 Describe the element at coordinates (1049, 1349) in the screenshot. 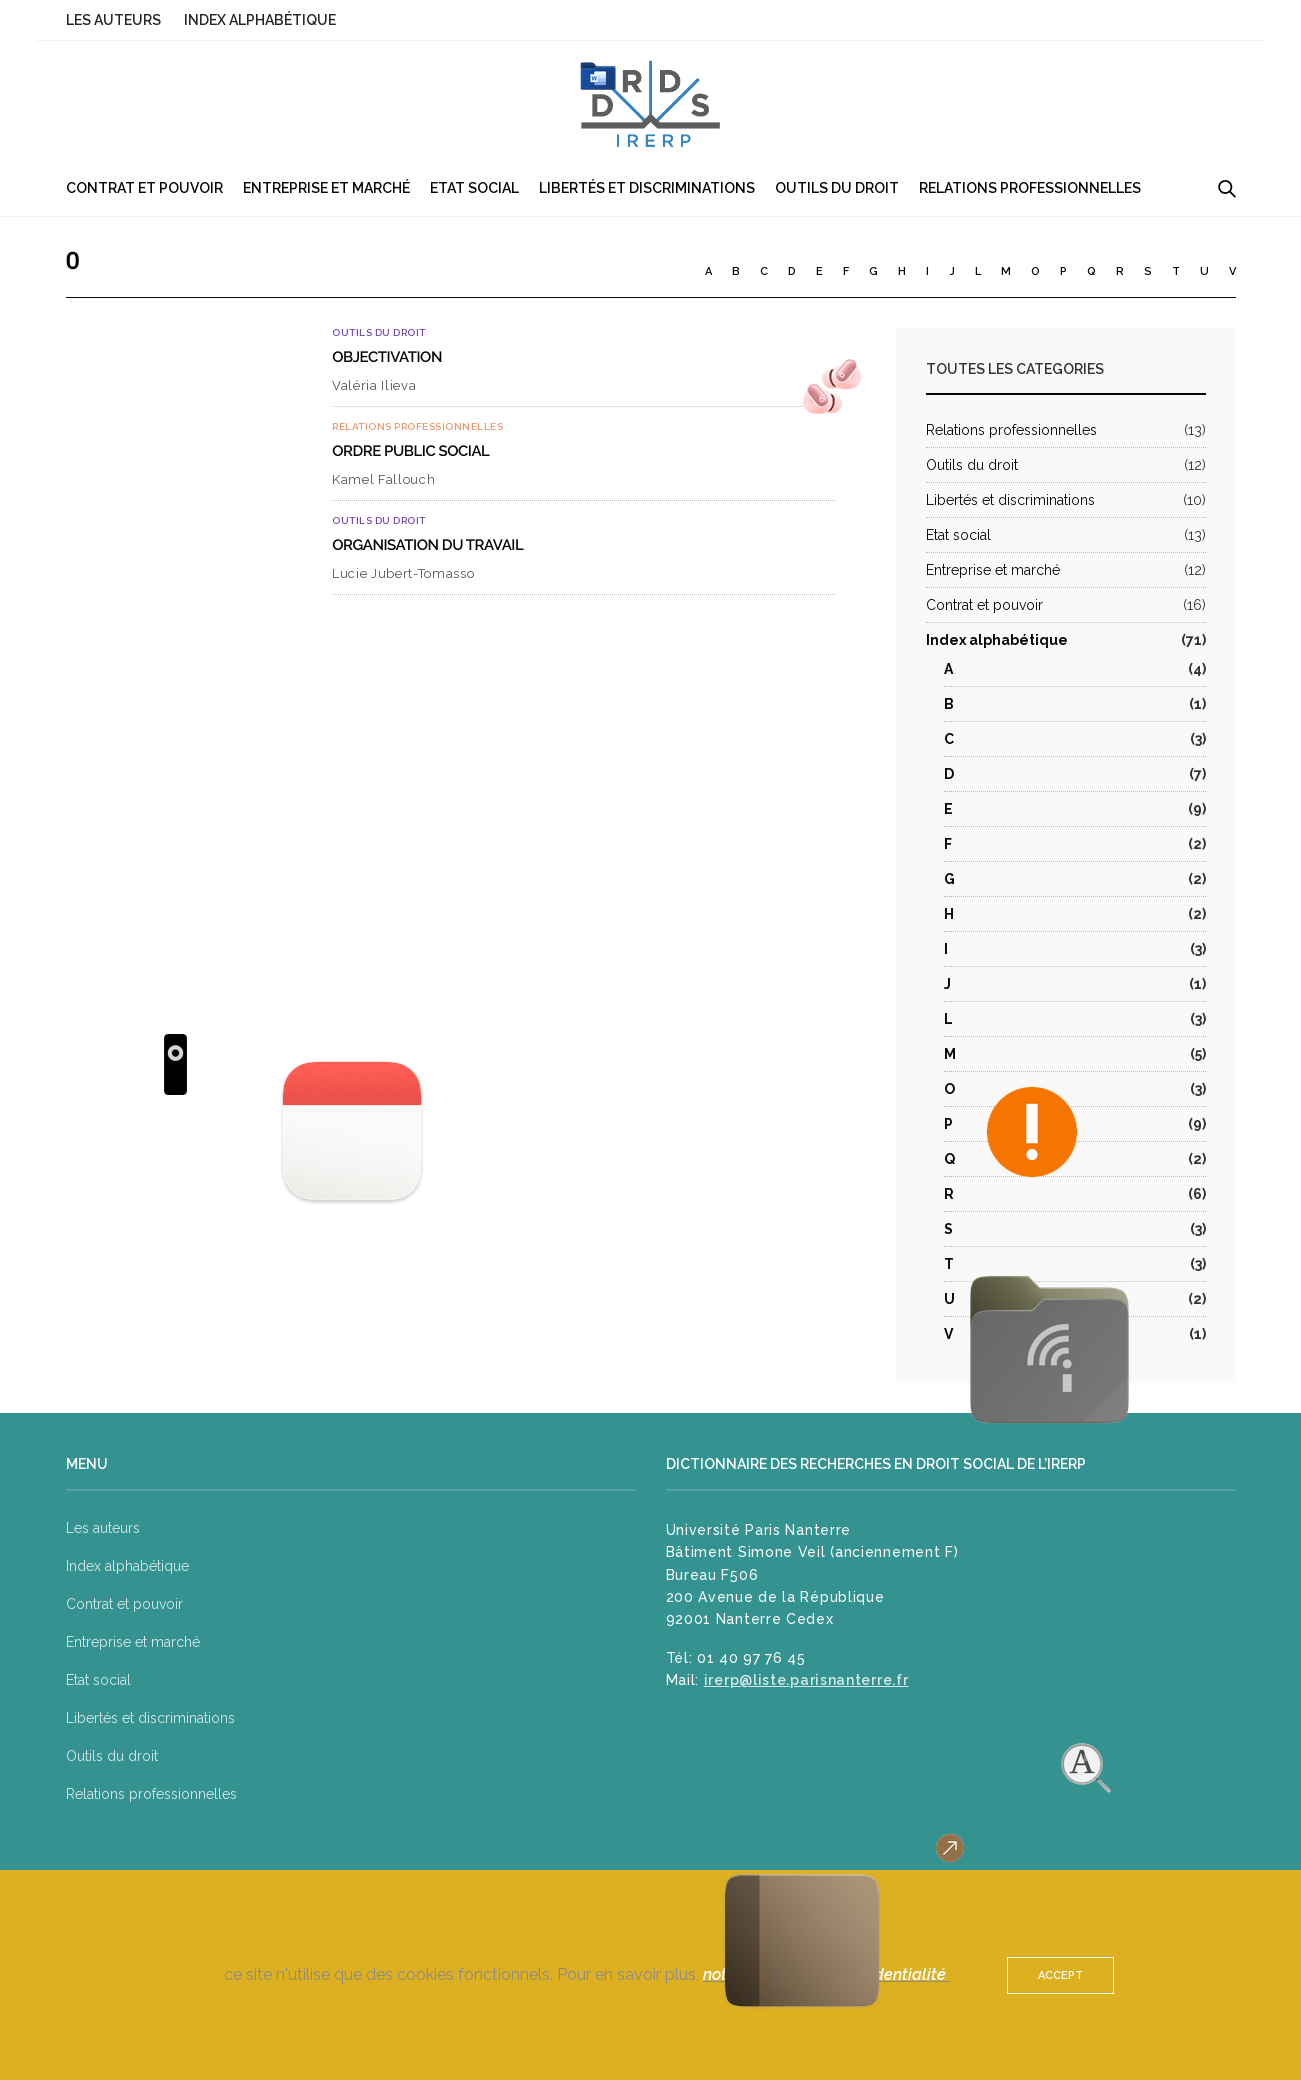

I see `open insync cloud sync folder` at that location.